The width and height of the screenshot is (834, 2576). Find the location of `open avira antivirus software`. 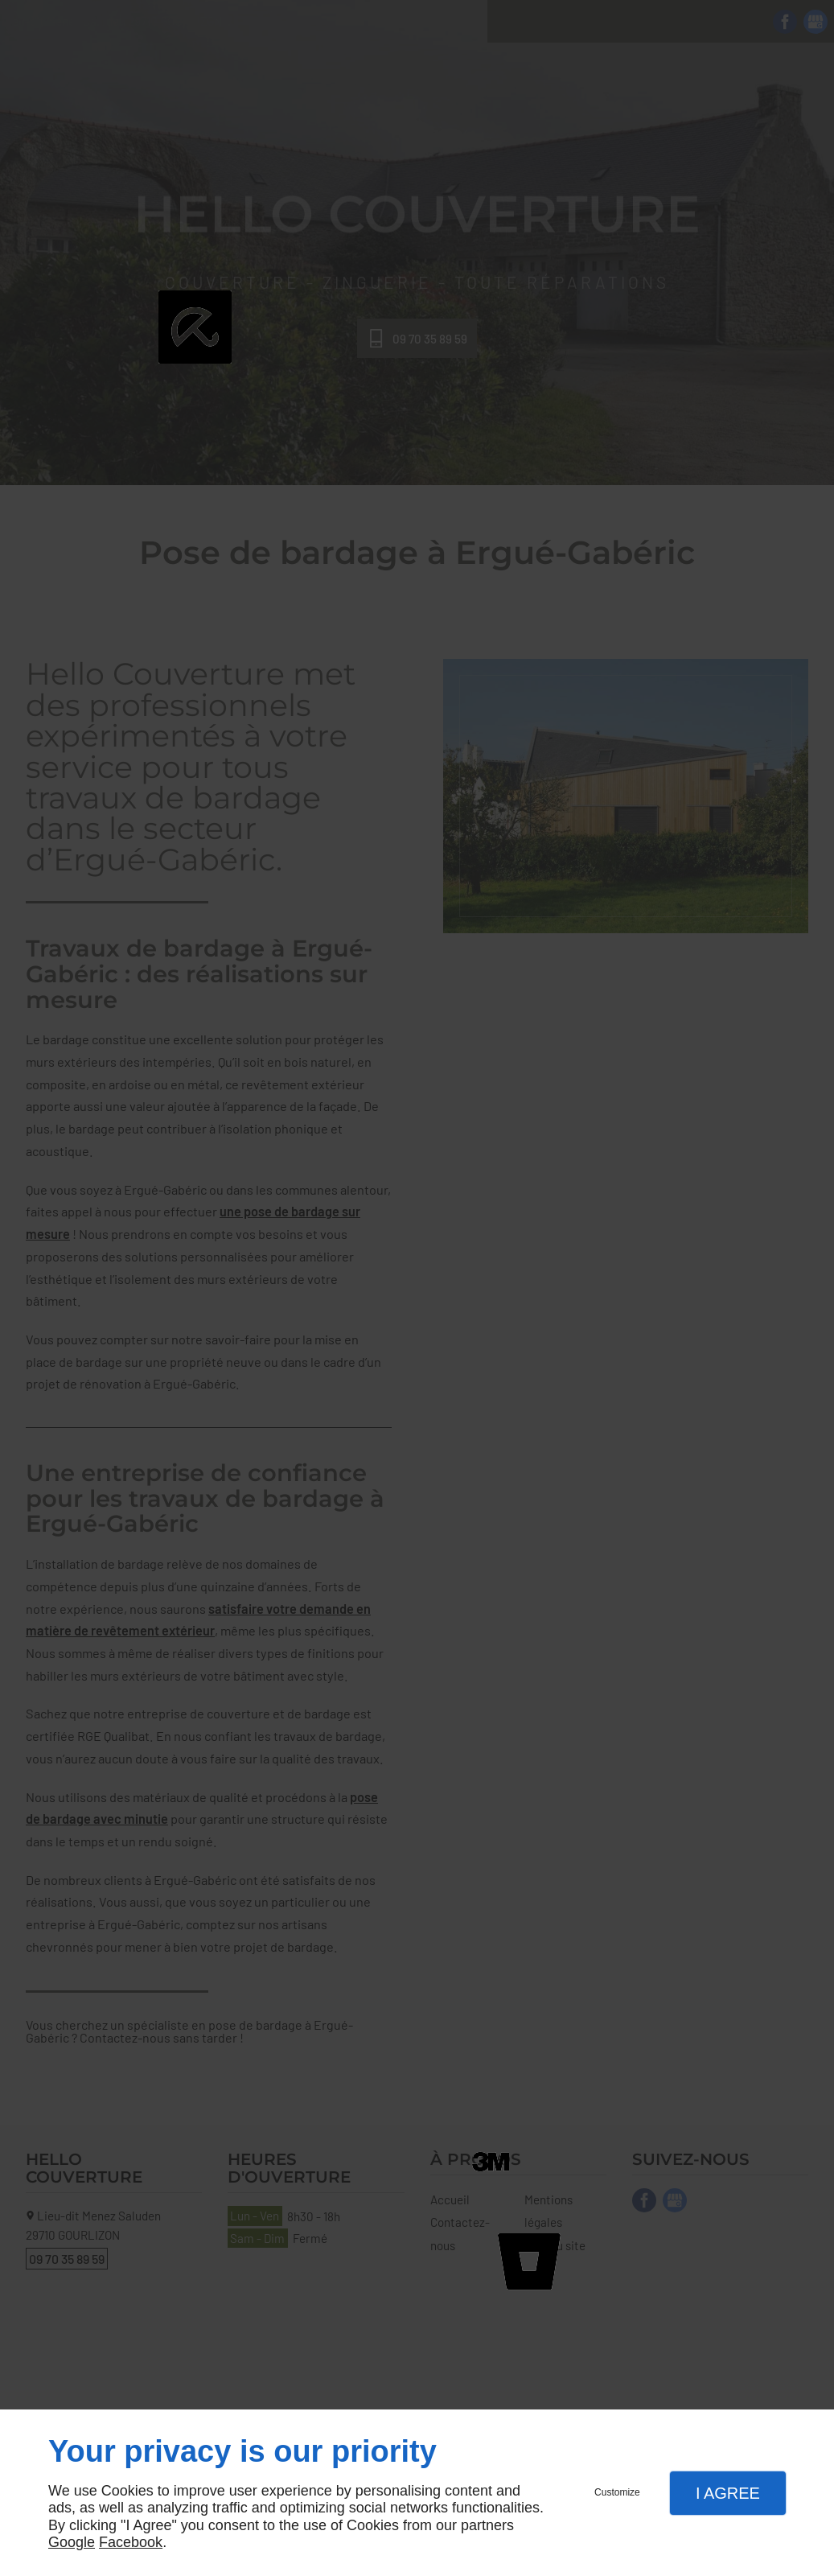

open avira antivirus software is located at coordinates (195, 327).